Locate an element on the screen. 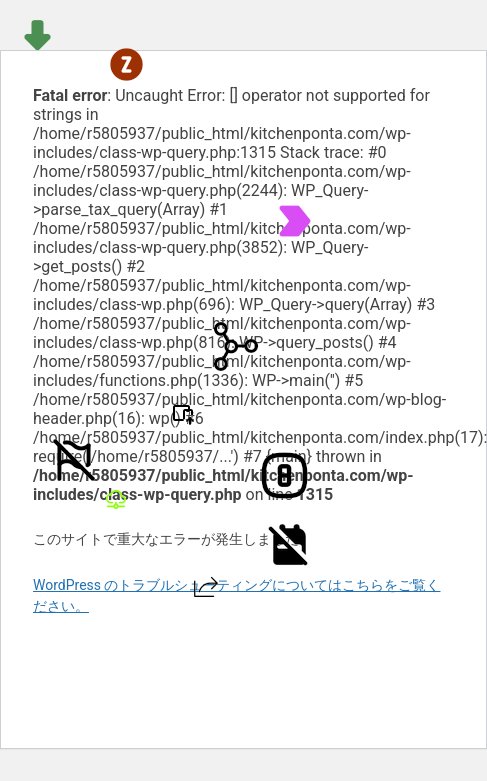  indicates a "Z" category or alphabetical section is located at coordinates (126, 64).